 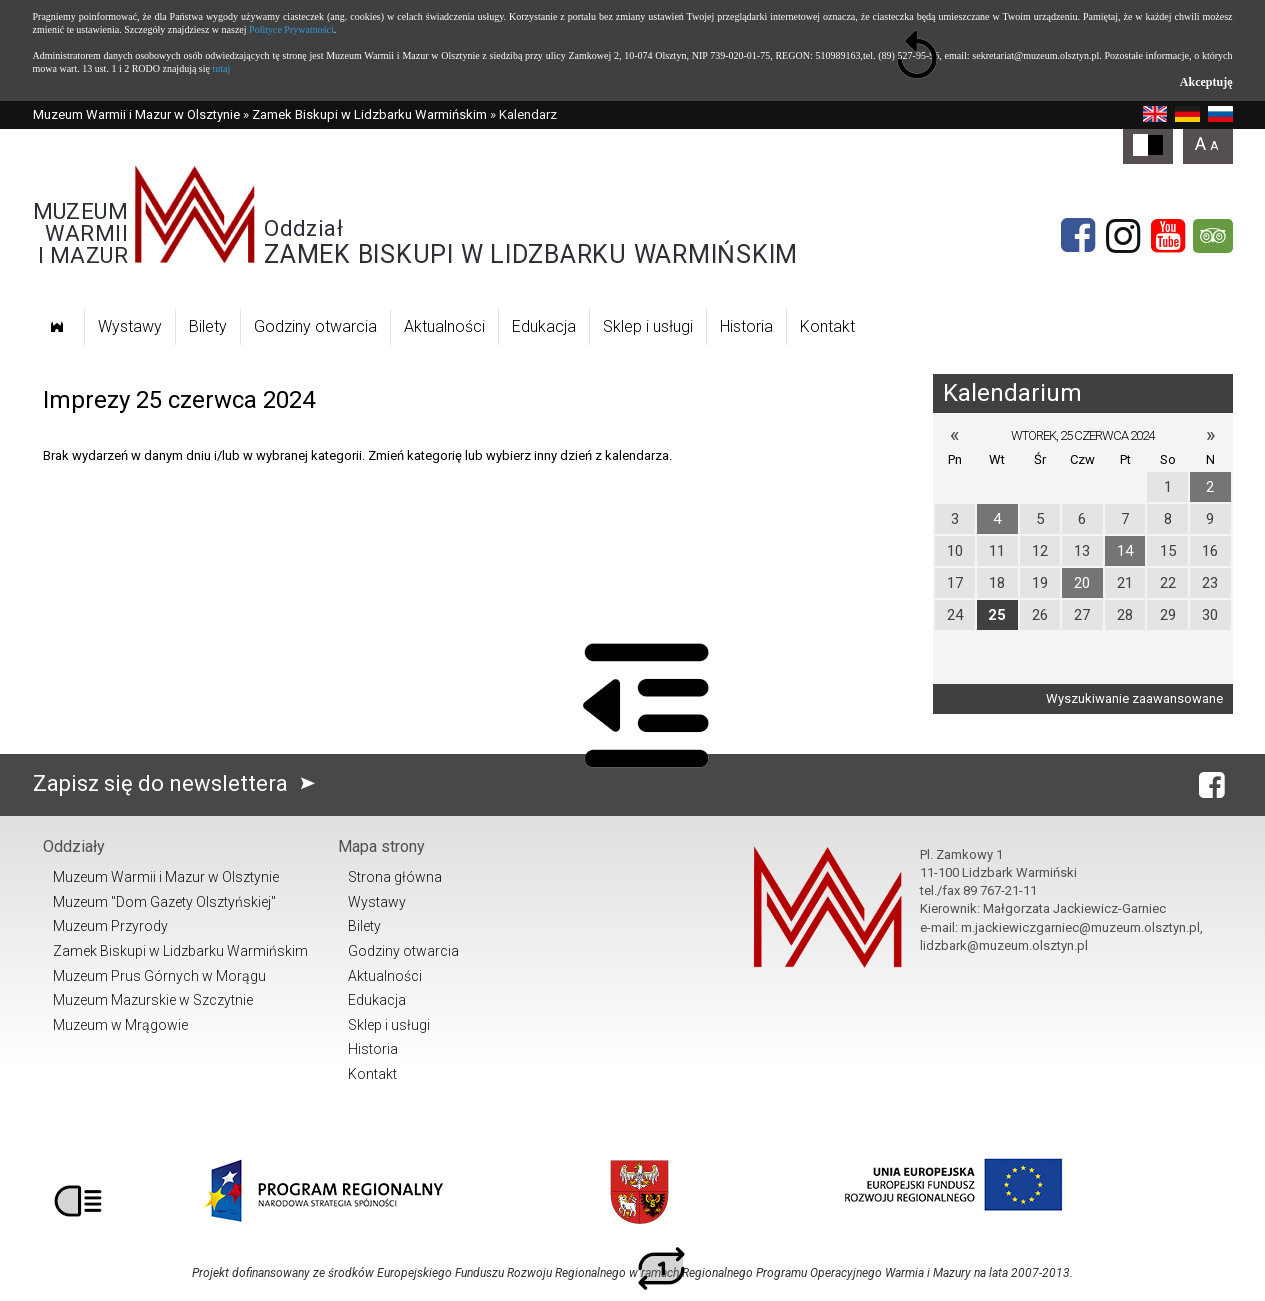 What do you see at coordinates (78, 1201) in the screenshot?
I see `toggle vehicle headlights on/off` at bounding box center [78, 1201].